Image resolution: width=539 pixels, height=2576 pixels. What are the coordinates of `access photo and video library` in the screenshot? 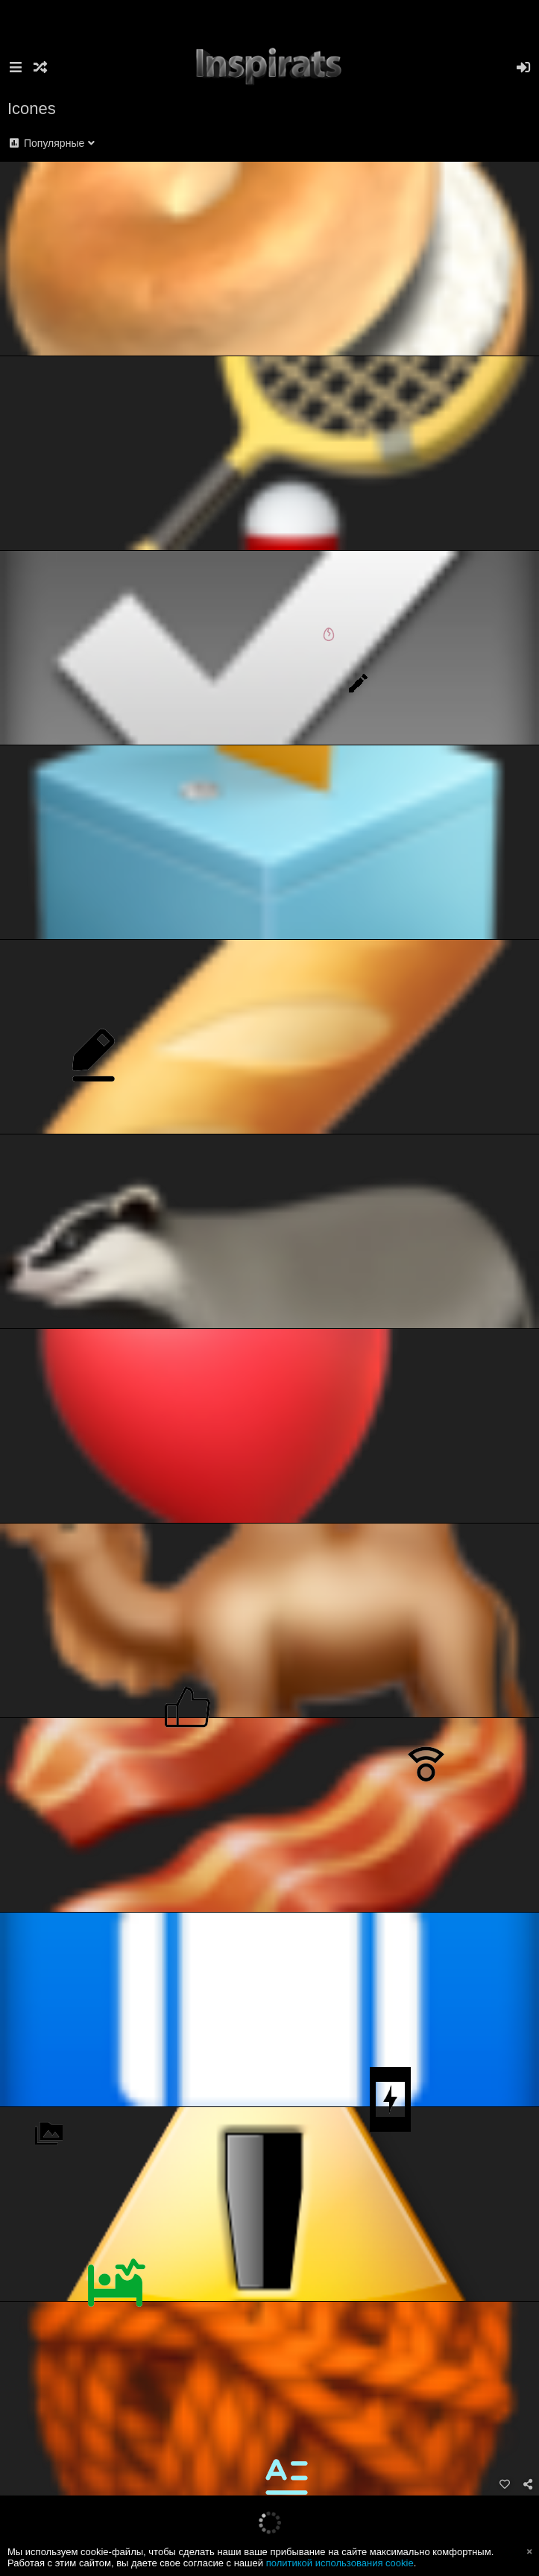 It's located at (48, 2133).